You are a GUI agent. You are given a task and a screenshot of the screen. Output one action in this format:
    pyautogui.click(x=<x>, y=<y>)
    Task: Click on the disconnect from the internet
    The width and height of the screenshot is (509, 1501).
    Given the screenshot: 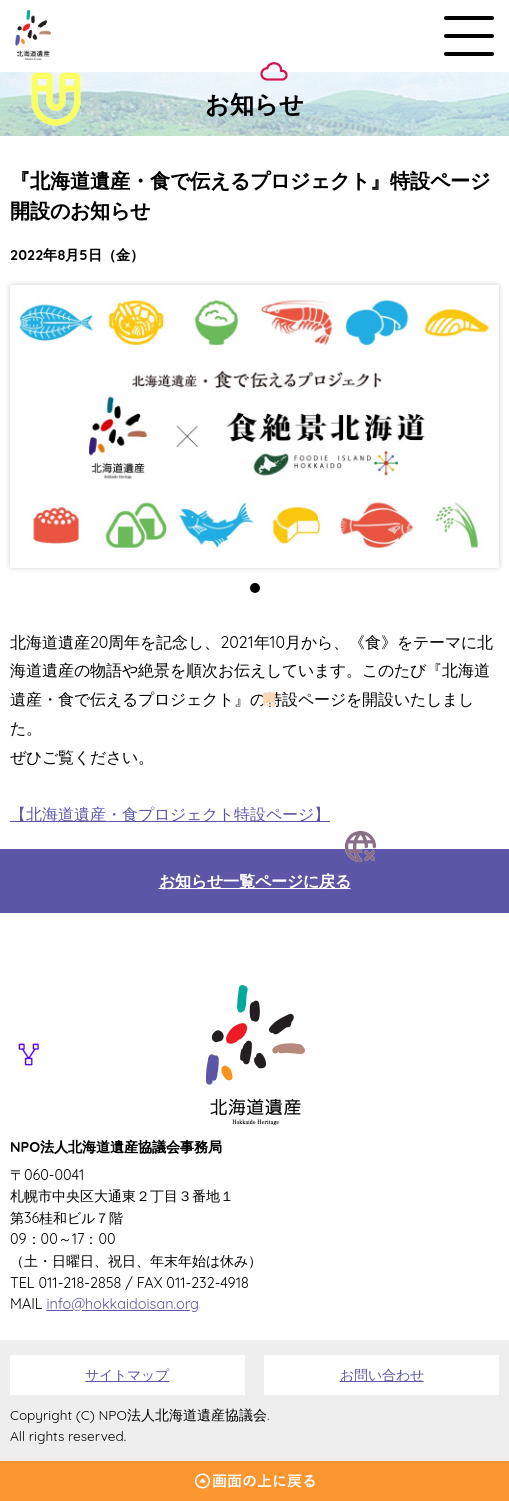 What is the action you would take?
    pyautogui.click(x=360, y=846)
    